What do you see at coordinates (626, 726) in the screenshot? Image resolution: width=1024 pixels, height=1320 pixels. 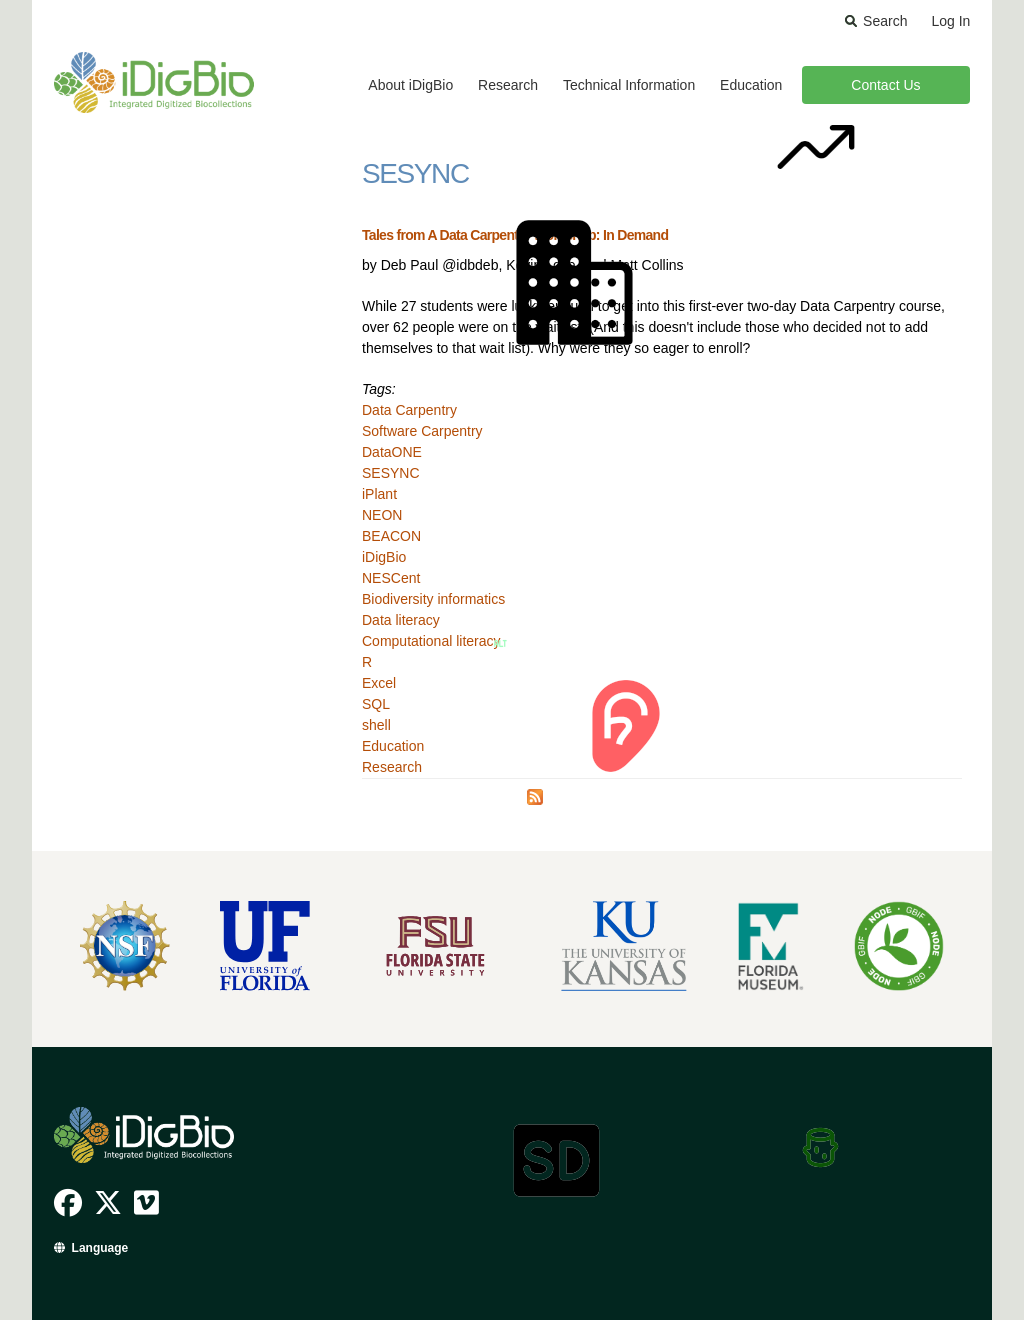 I see `accessibility settings for hearing options` at bounding box center [626, 726].